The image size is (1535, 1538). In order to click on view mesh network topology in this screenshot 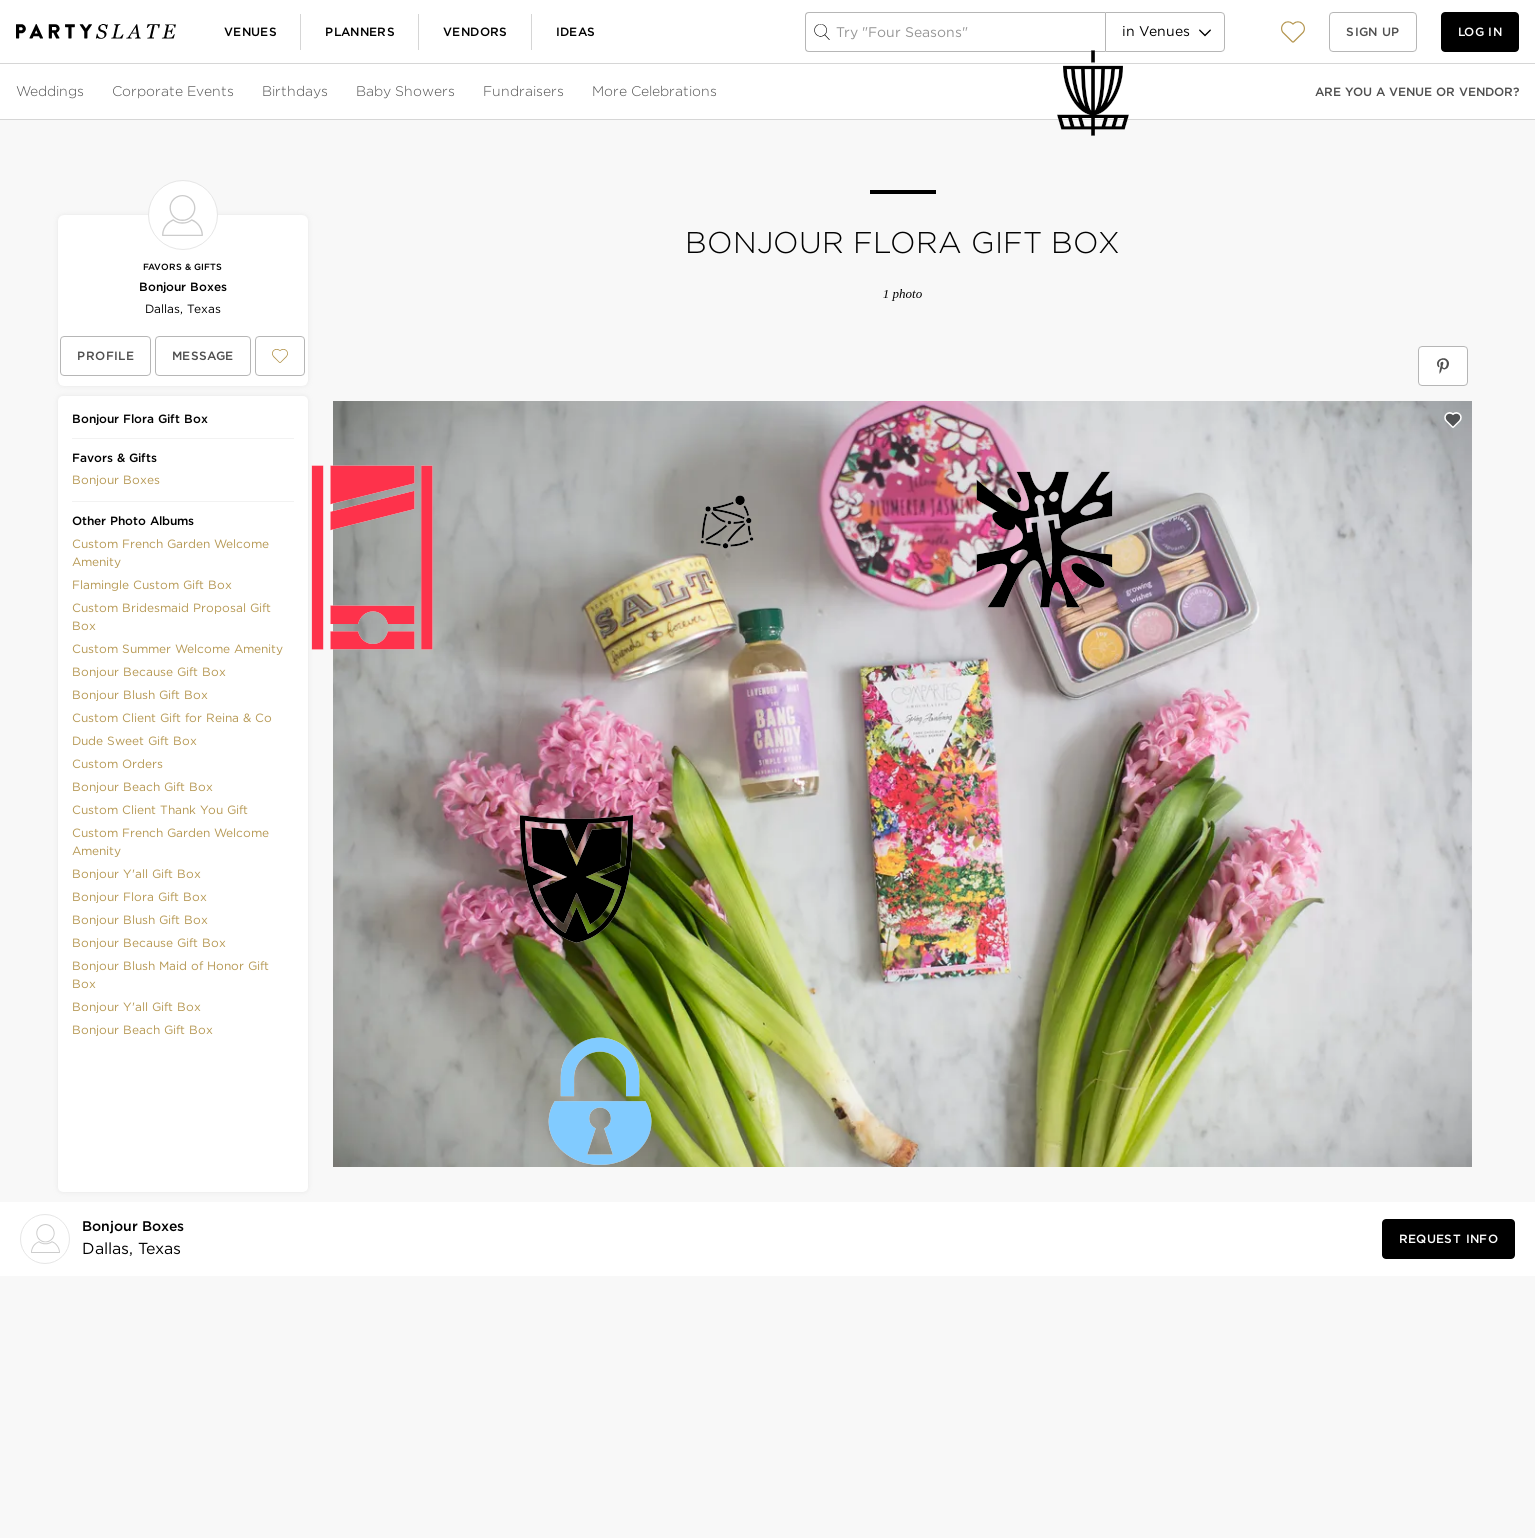, I will do `click(727, 522)`.